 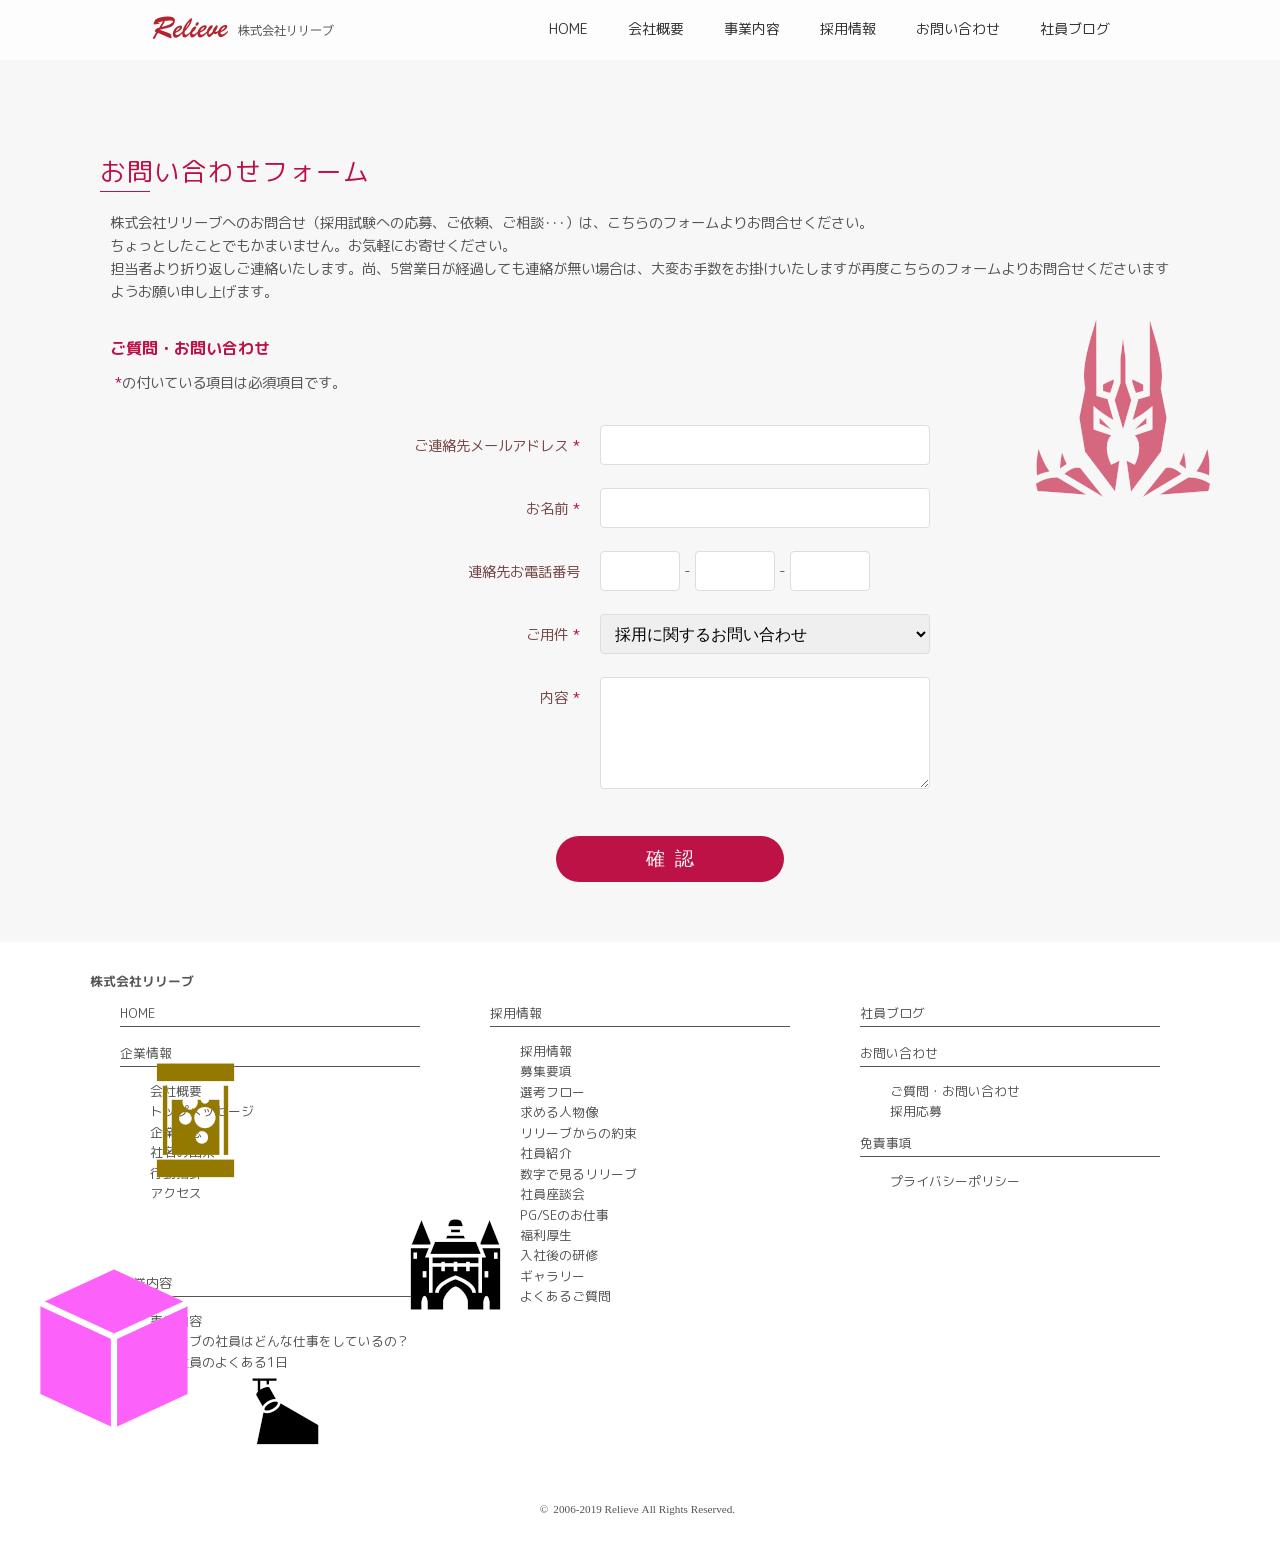 What do you see at coordinates (194, 1120) in the screenshot?
I see `view chemical storage or tank status` at bounding box center [194, 1120].